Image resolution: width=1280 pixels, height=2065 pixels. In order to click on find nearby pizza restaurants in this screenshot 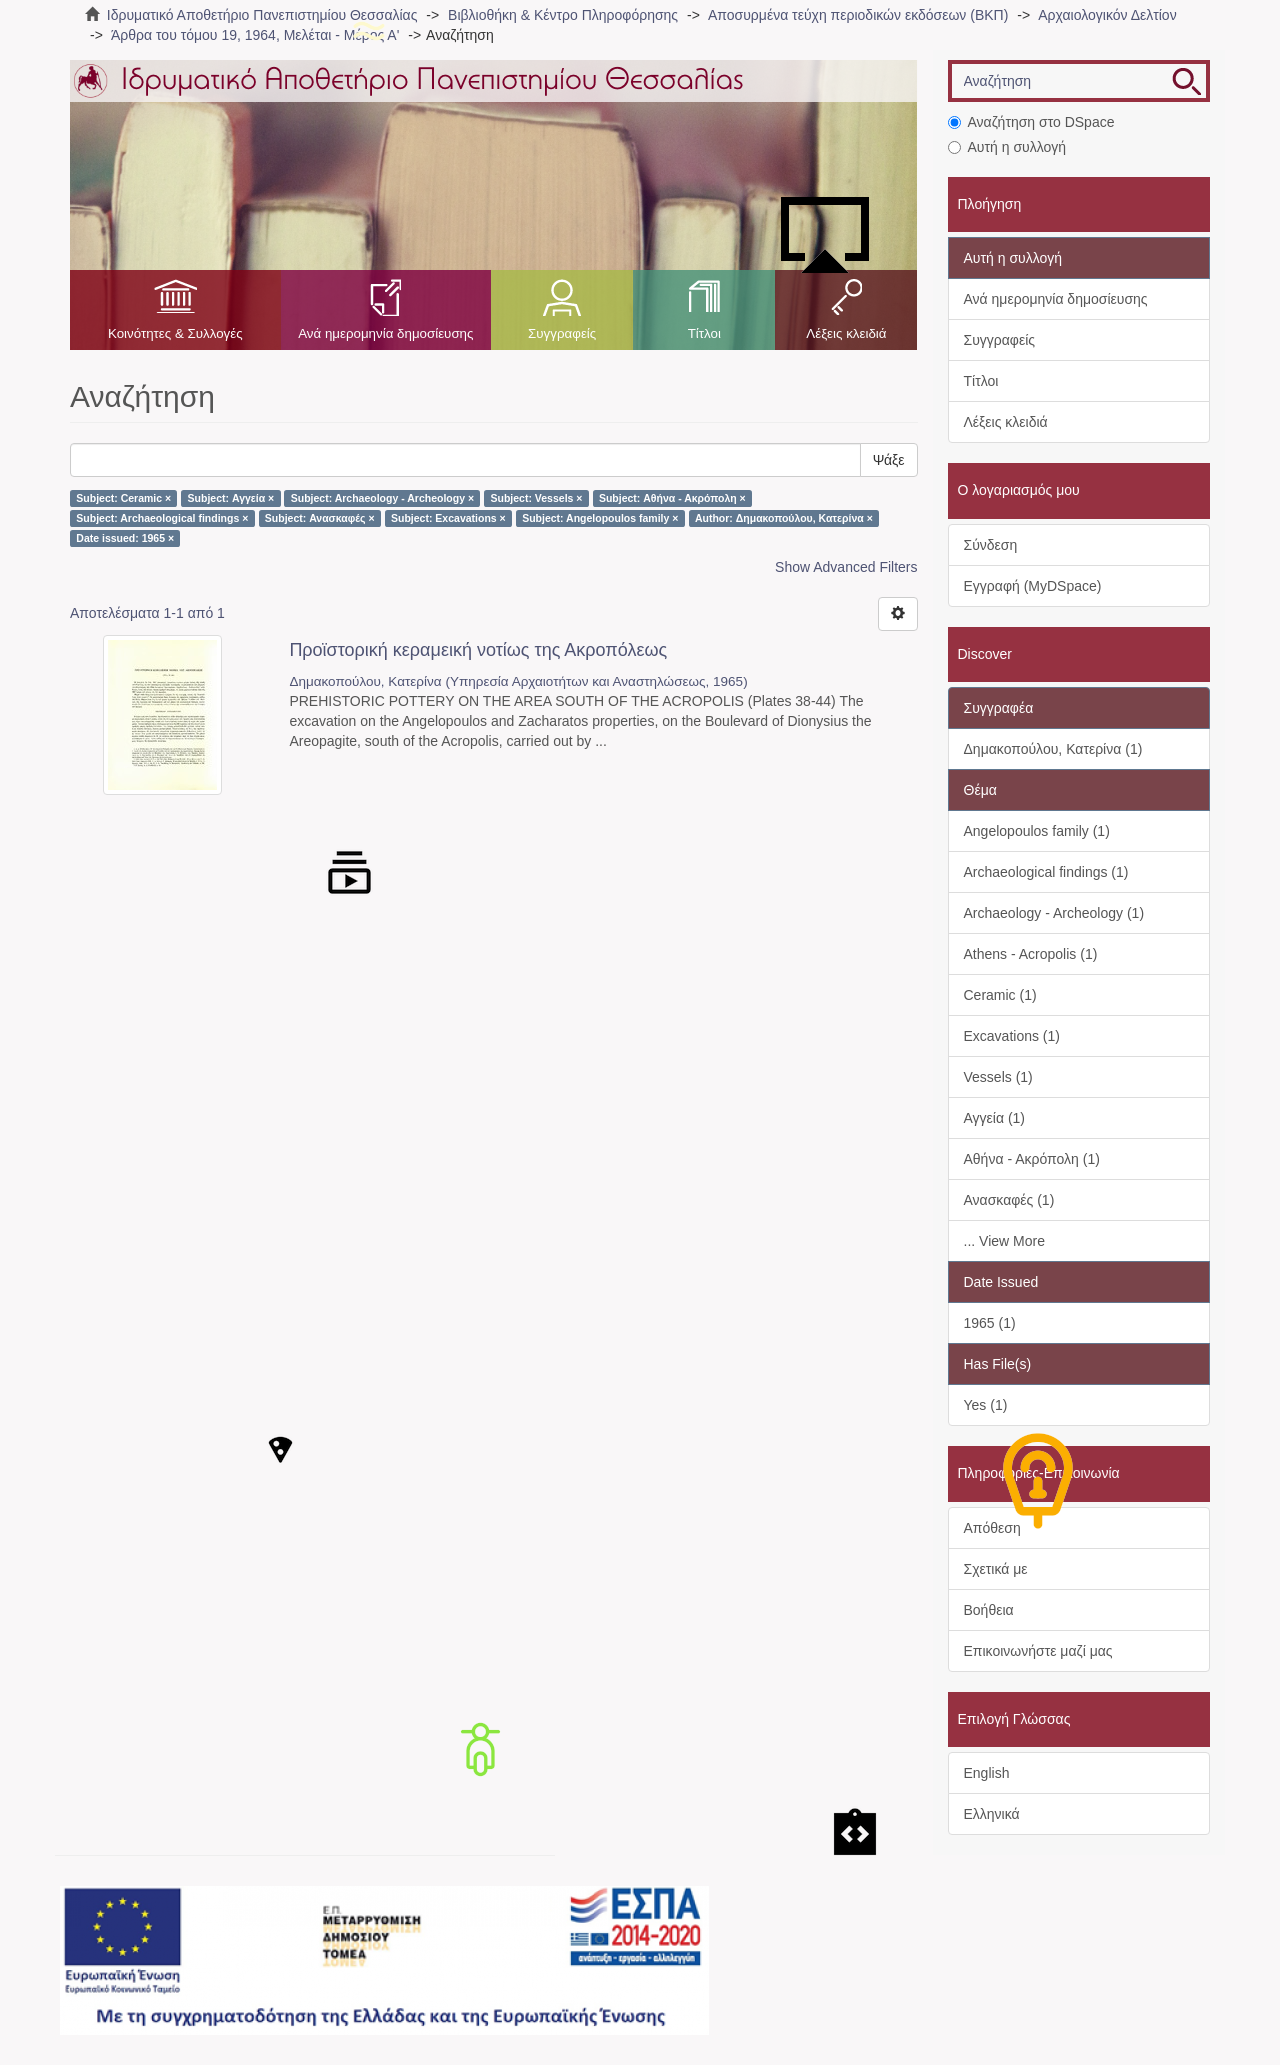, I will do `click(280, 1450)`.